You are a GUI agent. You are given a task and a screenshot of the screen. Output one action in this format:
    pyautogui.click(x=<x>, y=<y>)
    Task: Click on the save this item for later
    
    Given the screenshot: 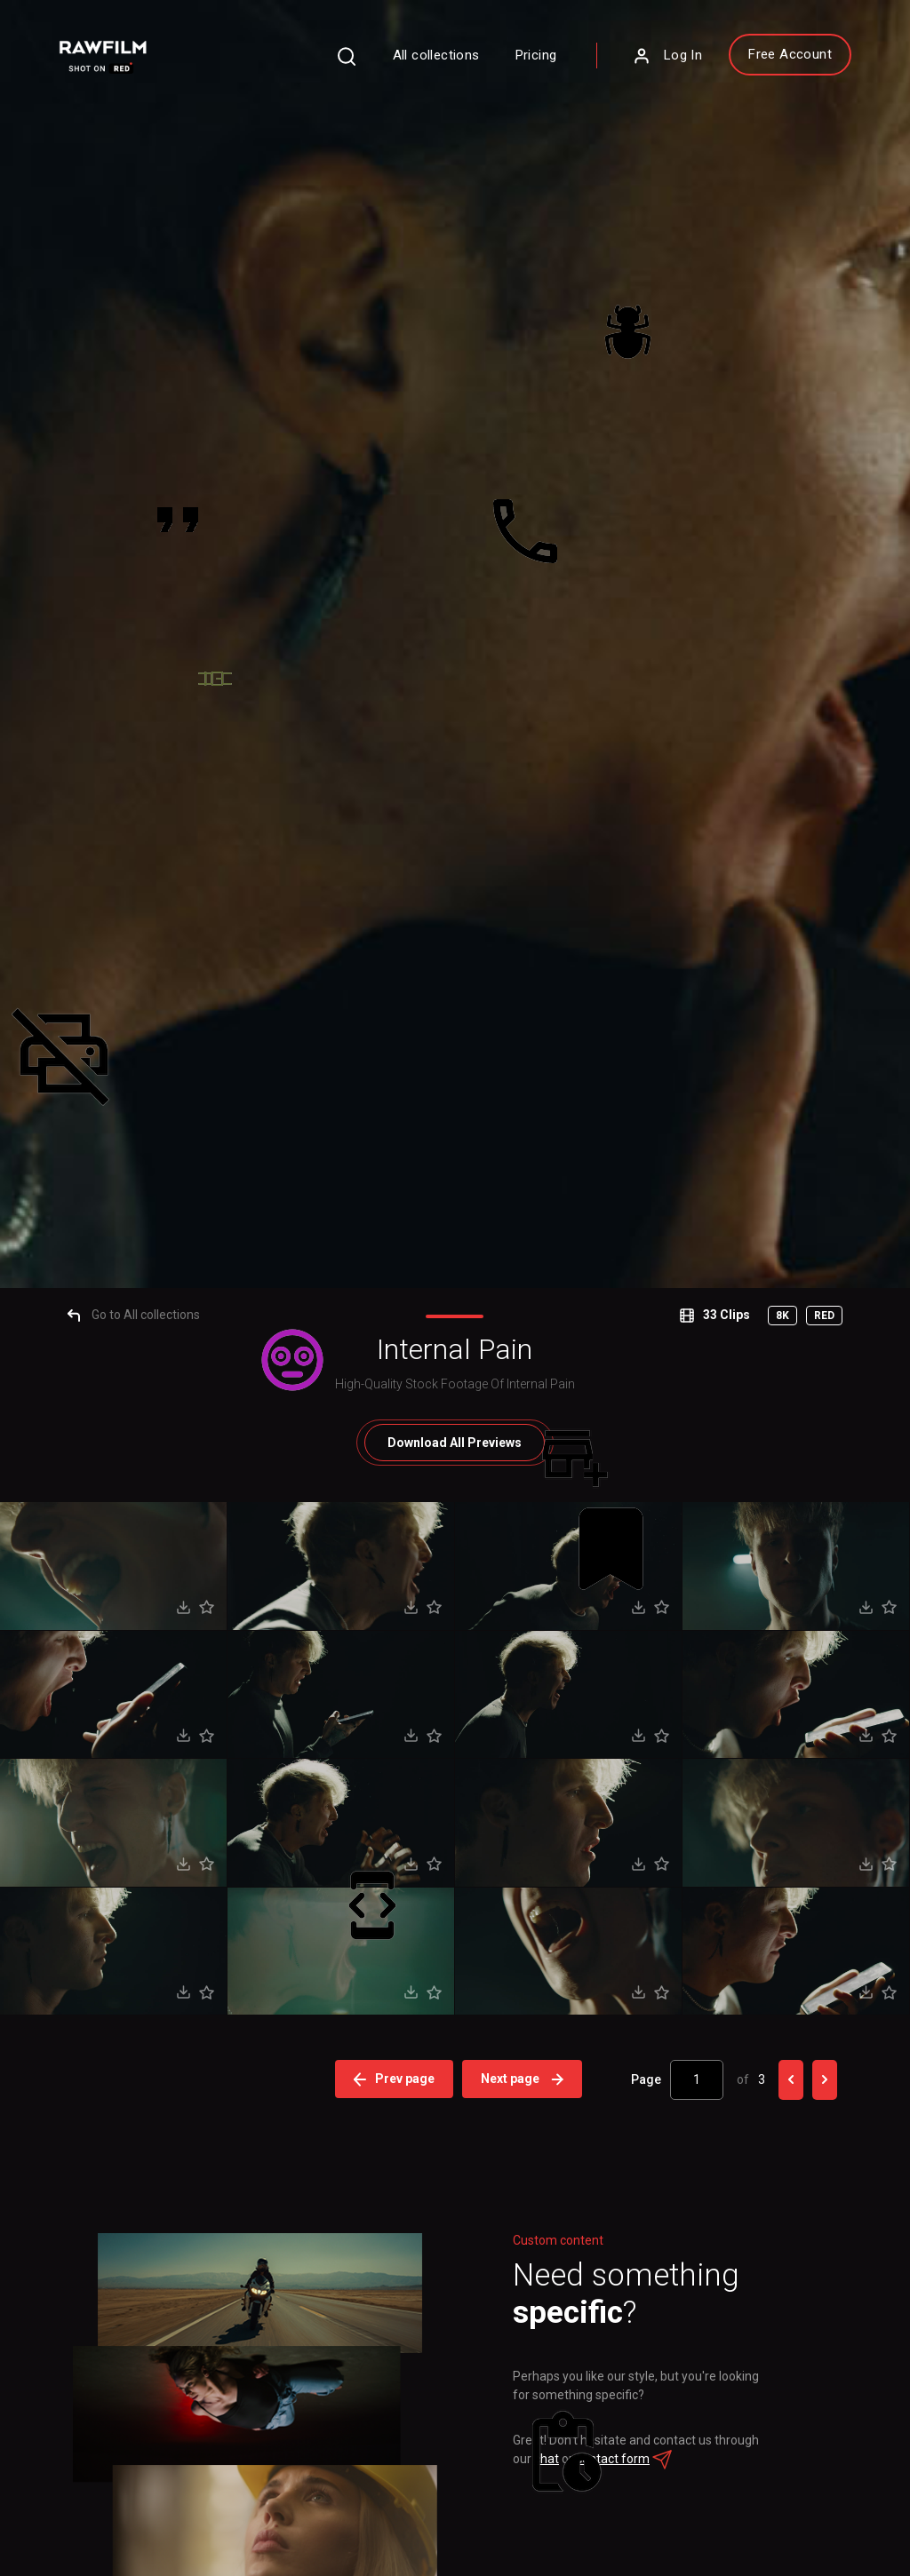 What is the action you would take?
    pyautogui.click(x=611, y=1548)
    